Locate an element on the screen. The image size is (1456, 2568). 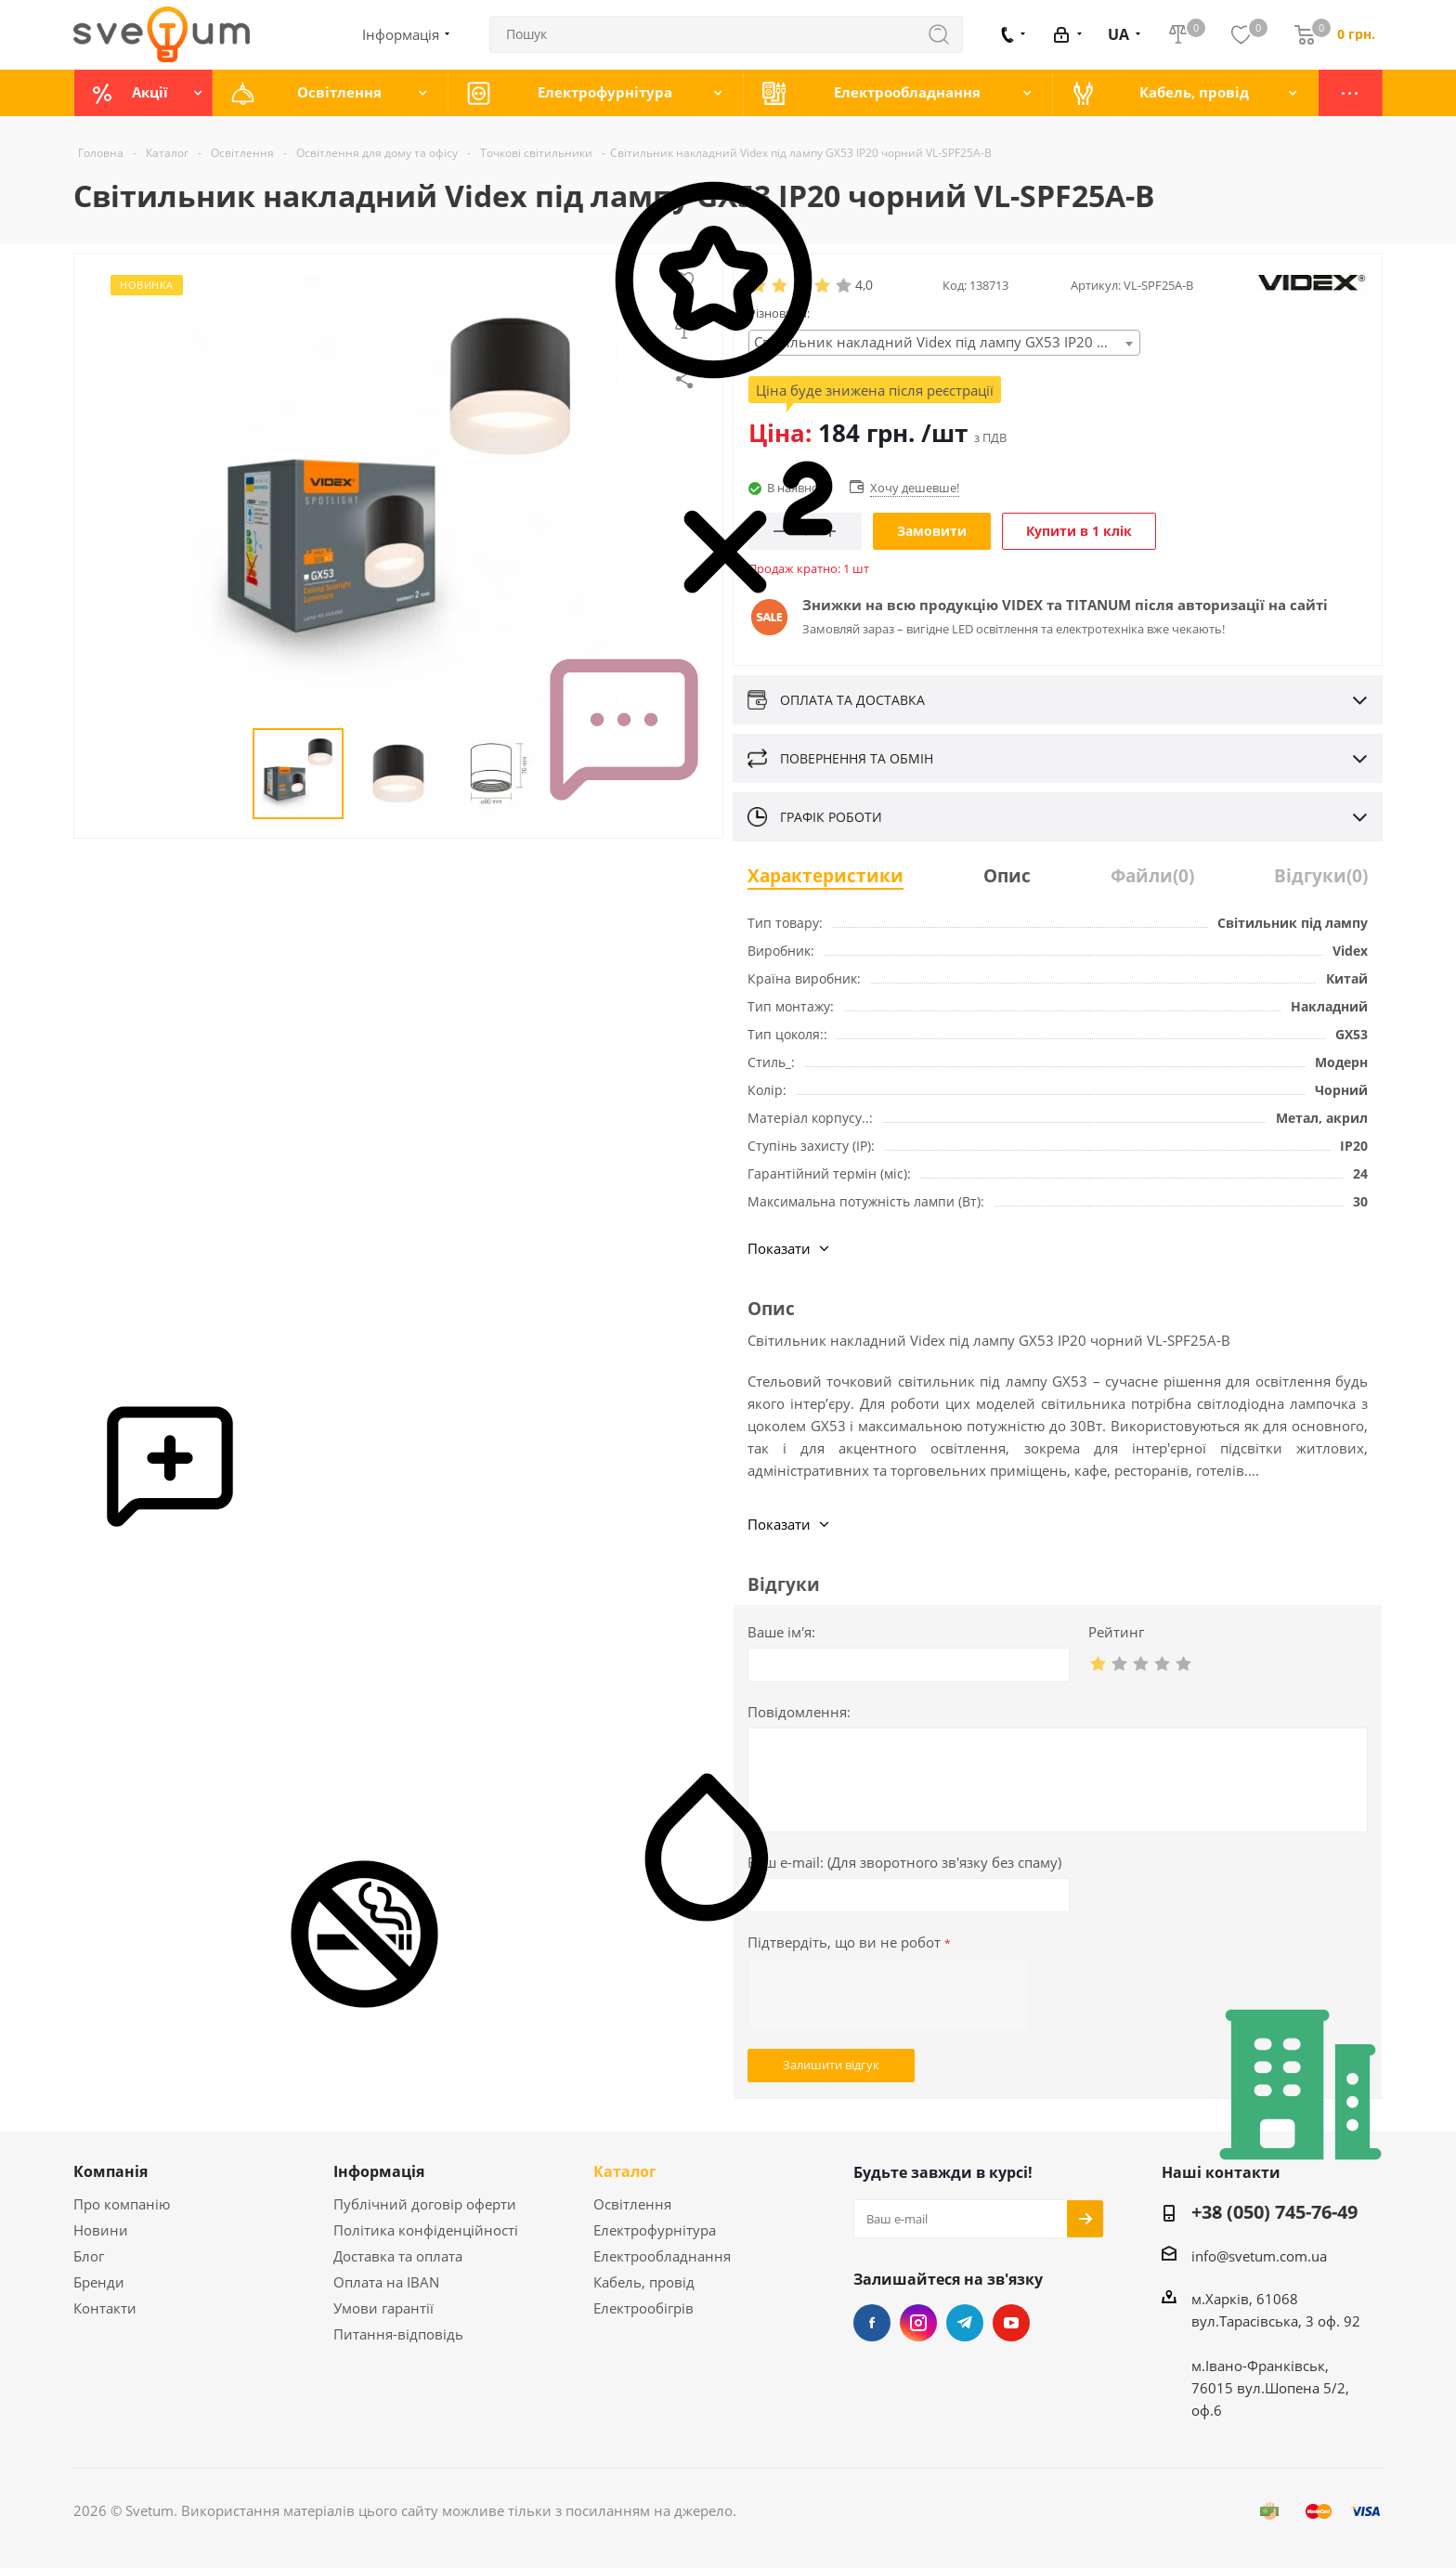
view more messages or conversation options is located at coordinates (624, 726).